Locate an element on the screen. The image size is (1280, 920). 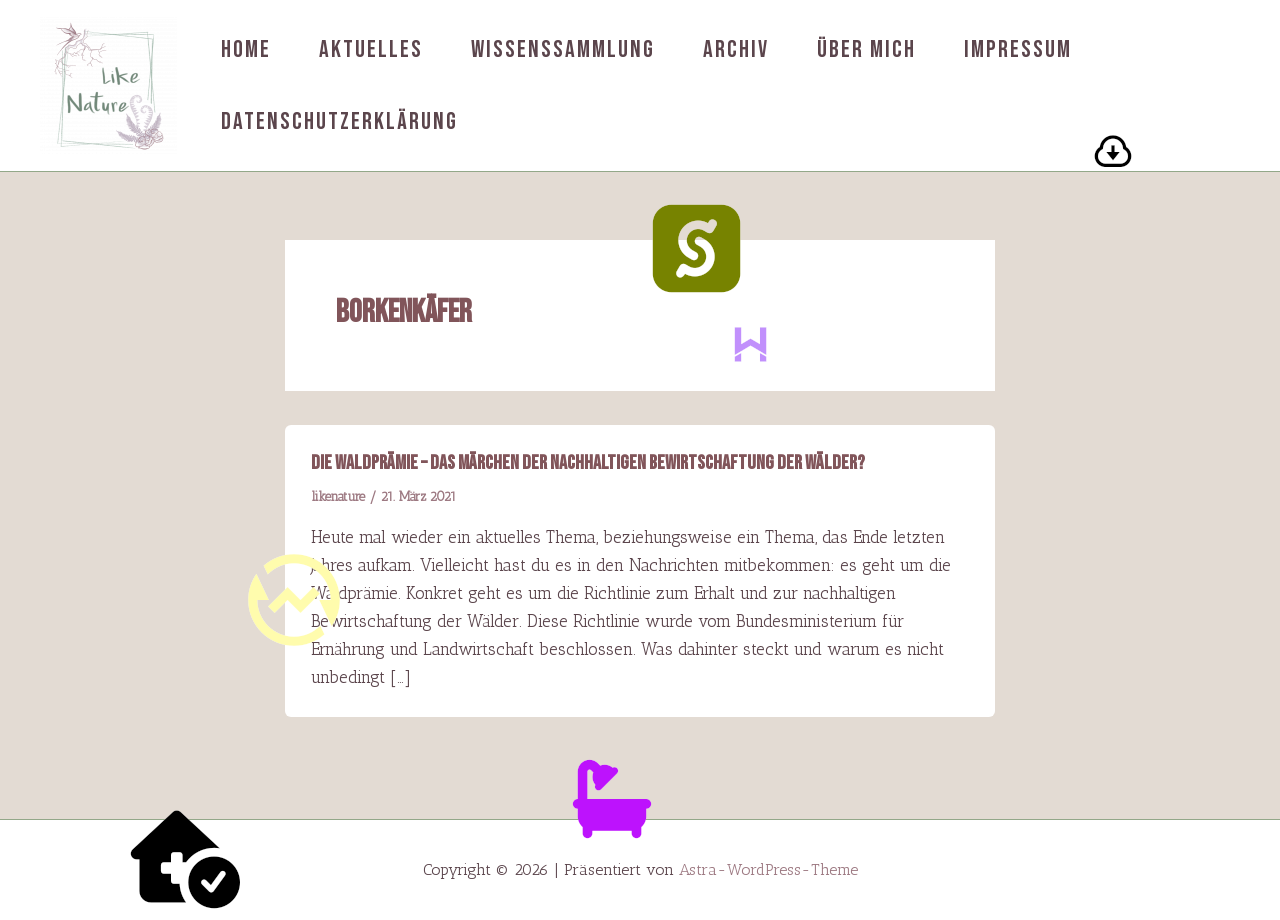
sellcast brand logo is located at coordinates (696, 248).